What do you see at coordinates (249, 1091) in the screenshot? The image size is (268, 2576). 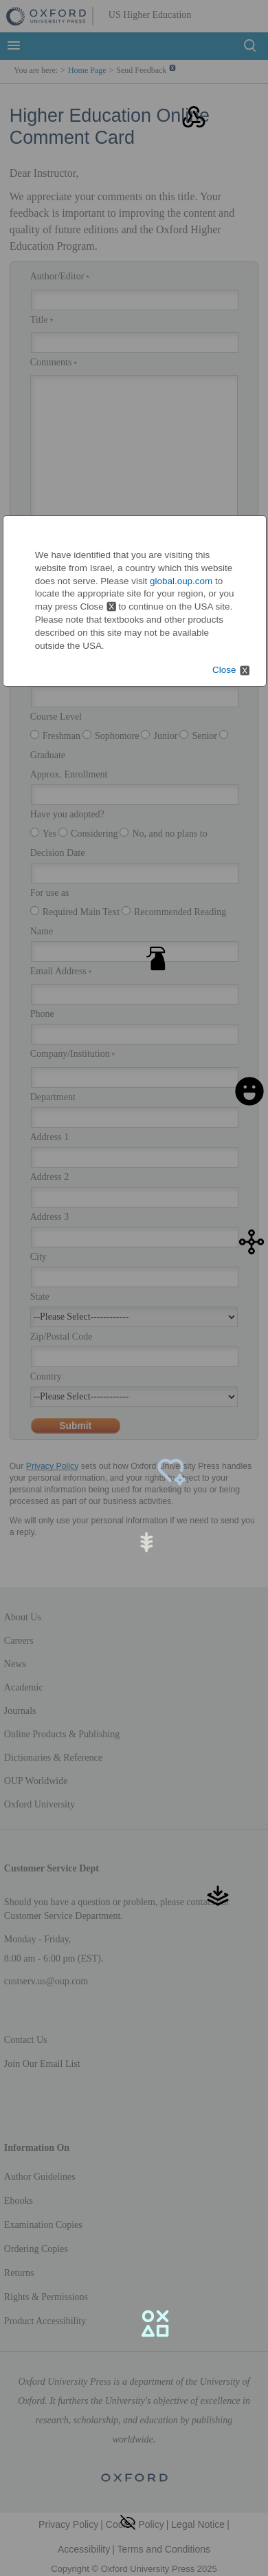 I see `rate your experience positively` at bounding box center [249, 1091].